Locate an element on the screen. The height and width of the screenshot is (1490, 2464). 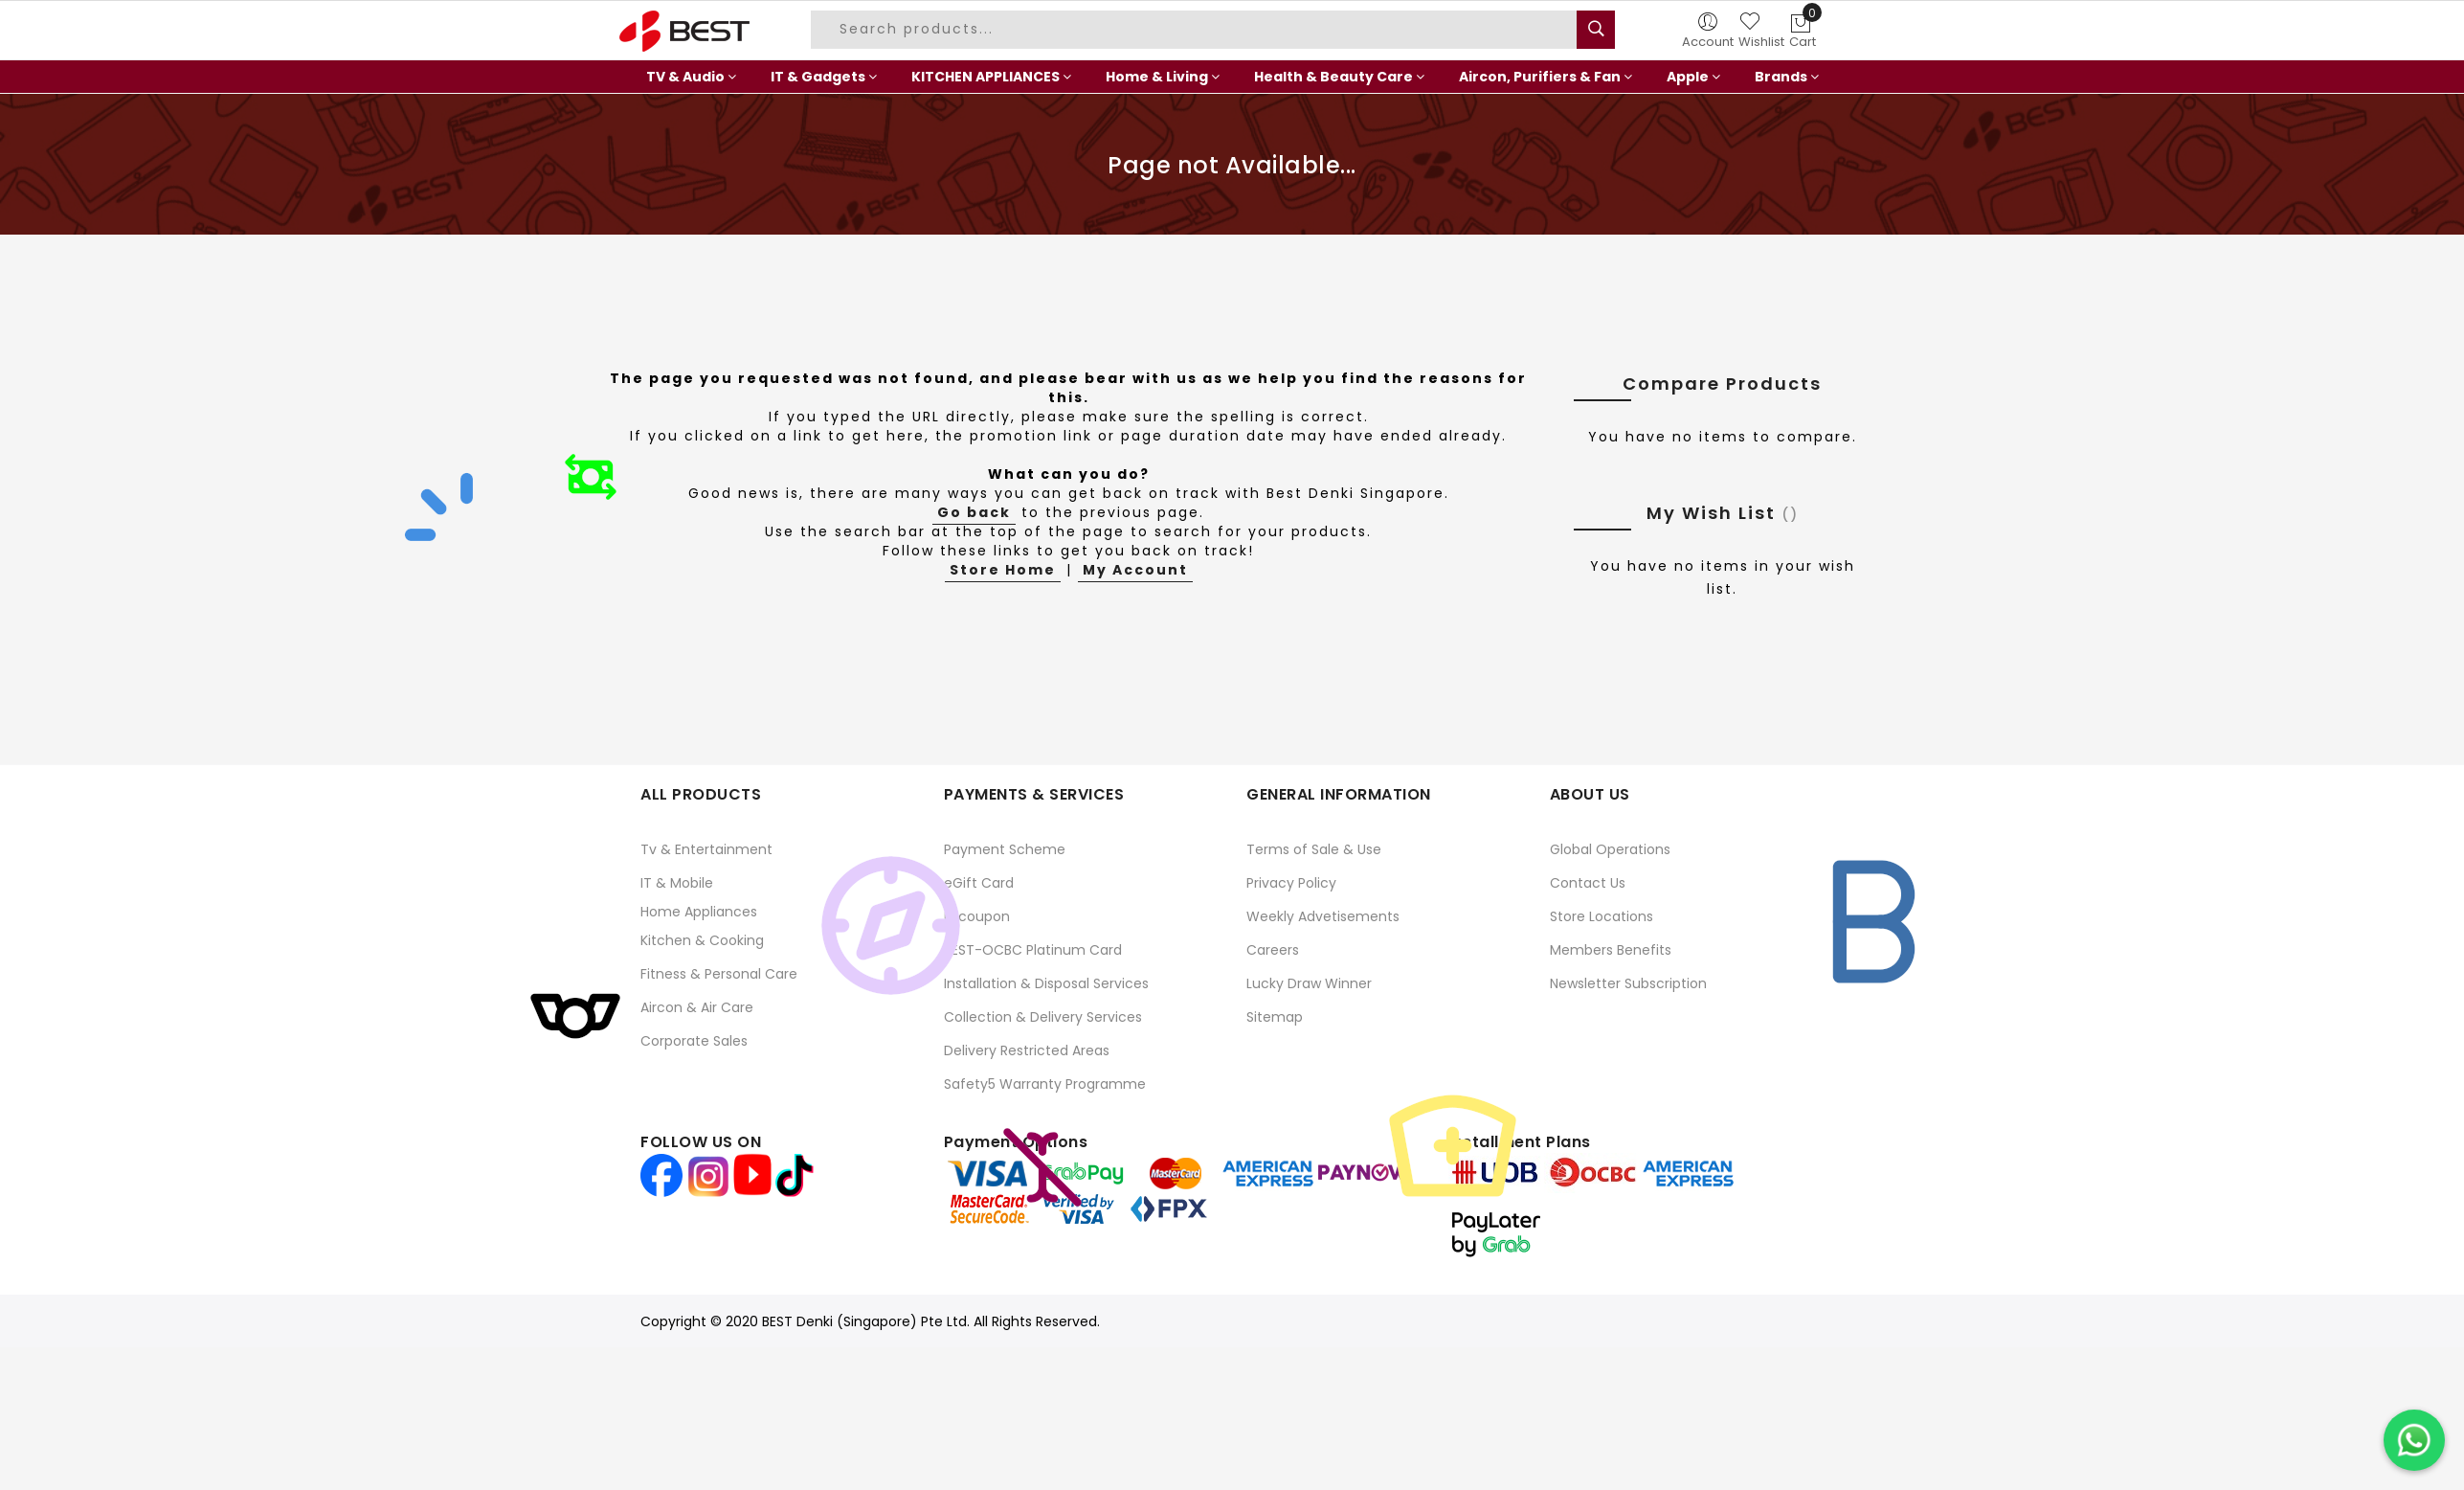
access navigation or direction features is located at coordinates (890, 925).